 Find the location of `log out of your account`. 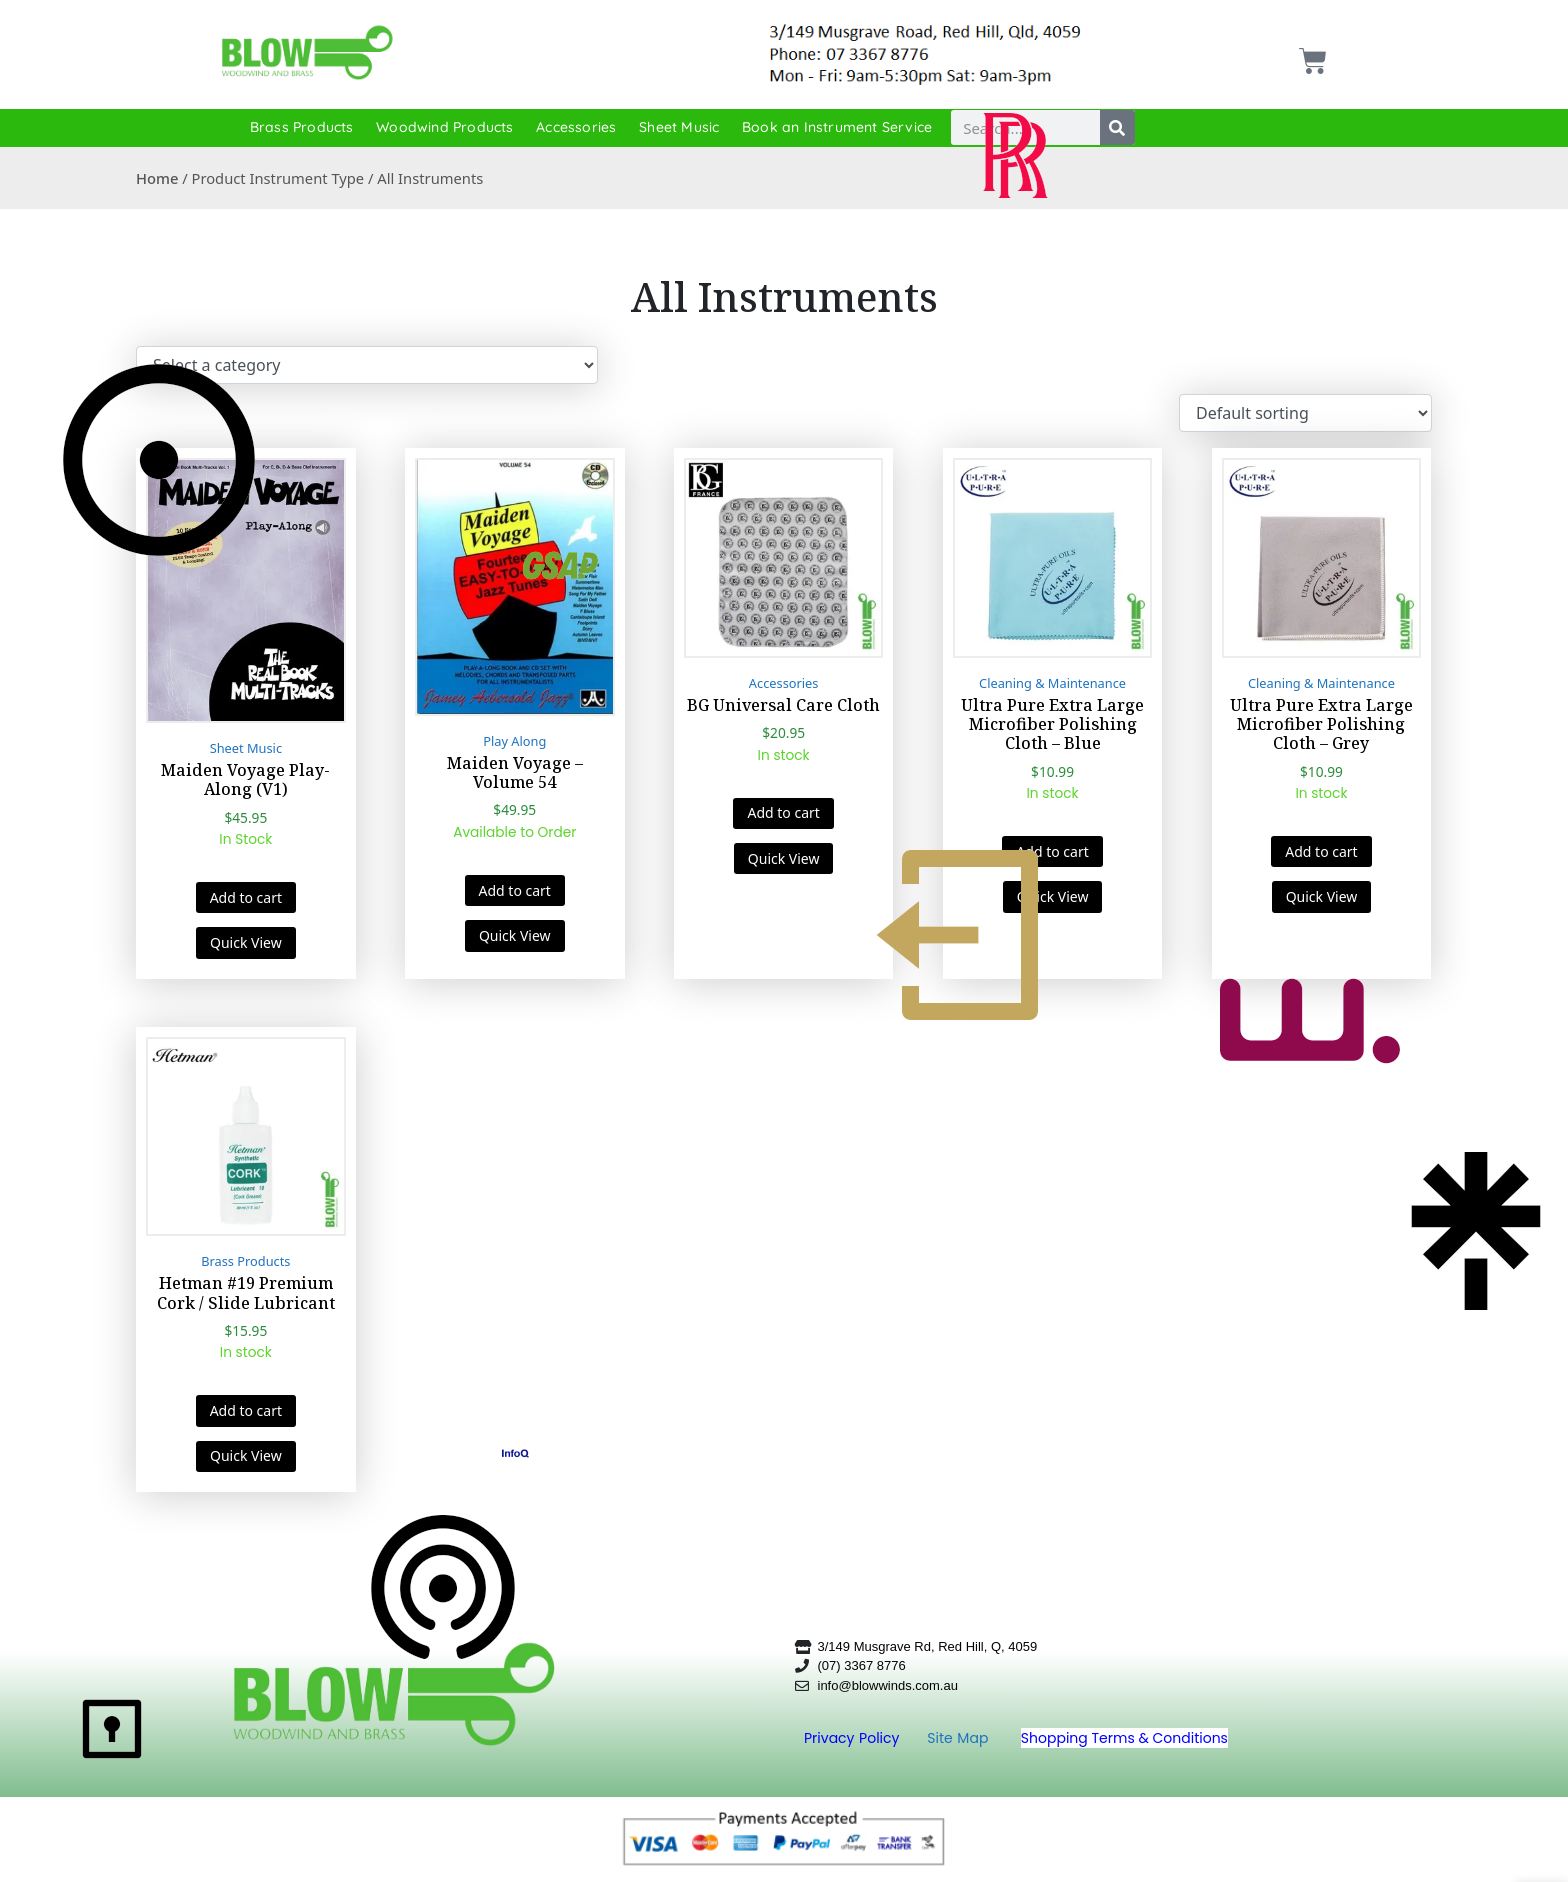

log out of your account is located at coordinates (970, 935).